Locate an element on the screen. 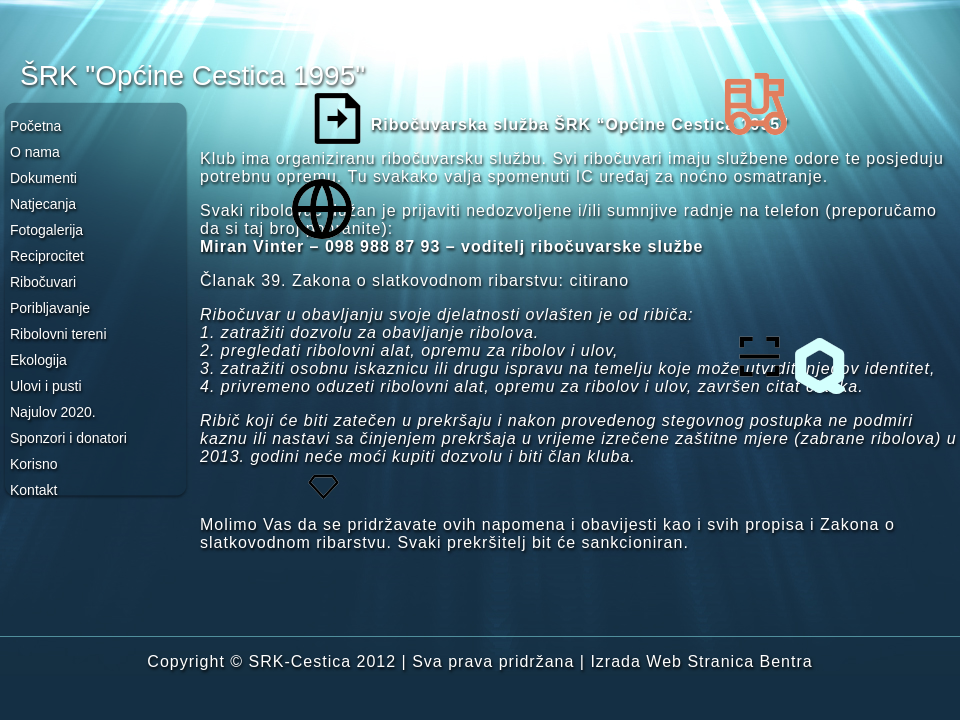 This screenshot has height=720, width=960. switch to global or international settings is located at coordinates (322, 209).